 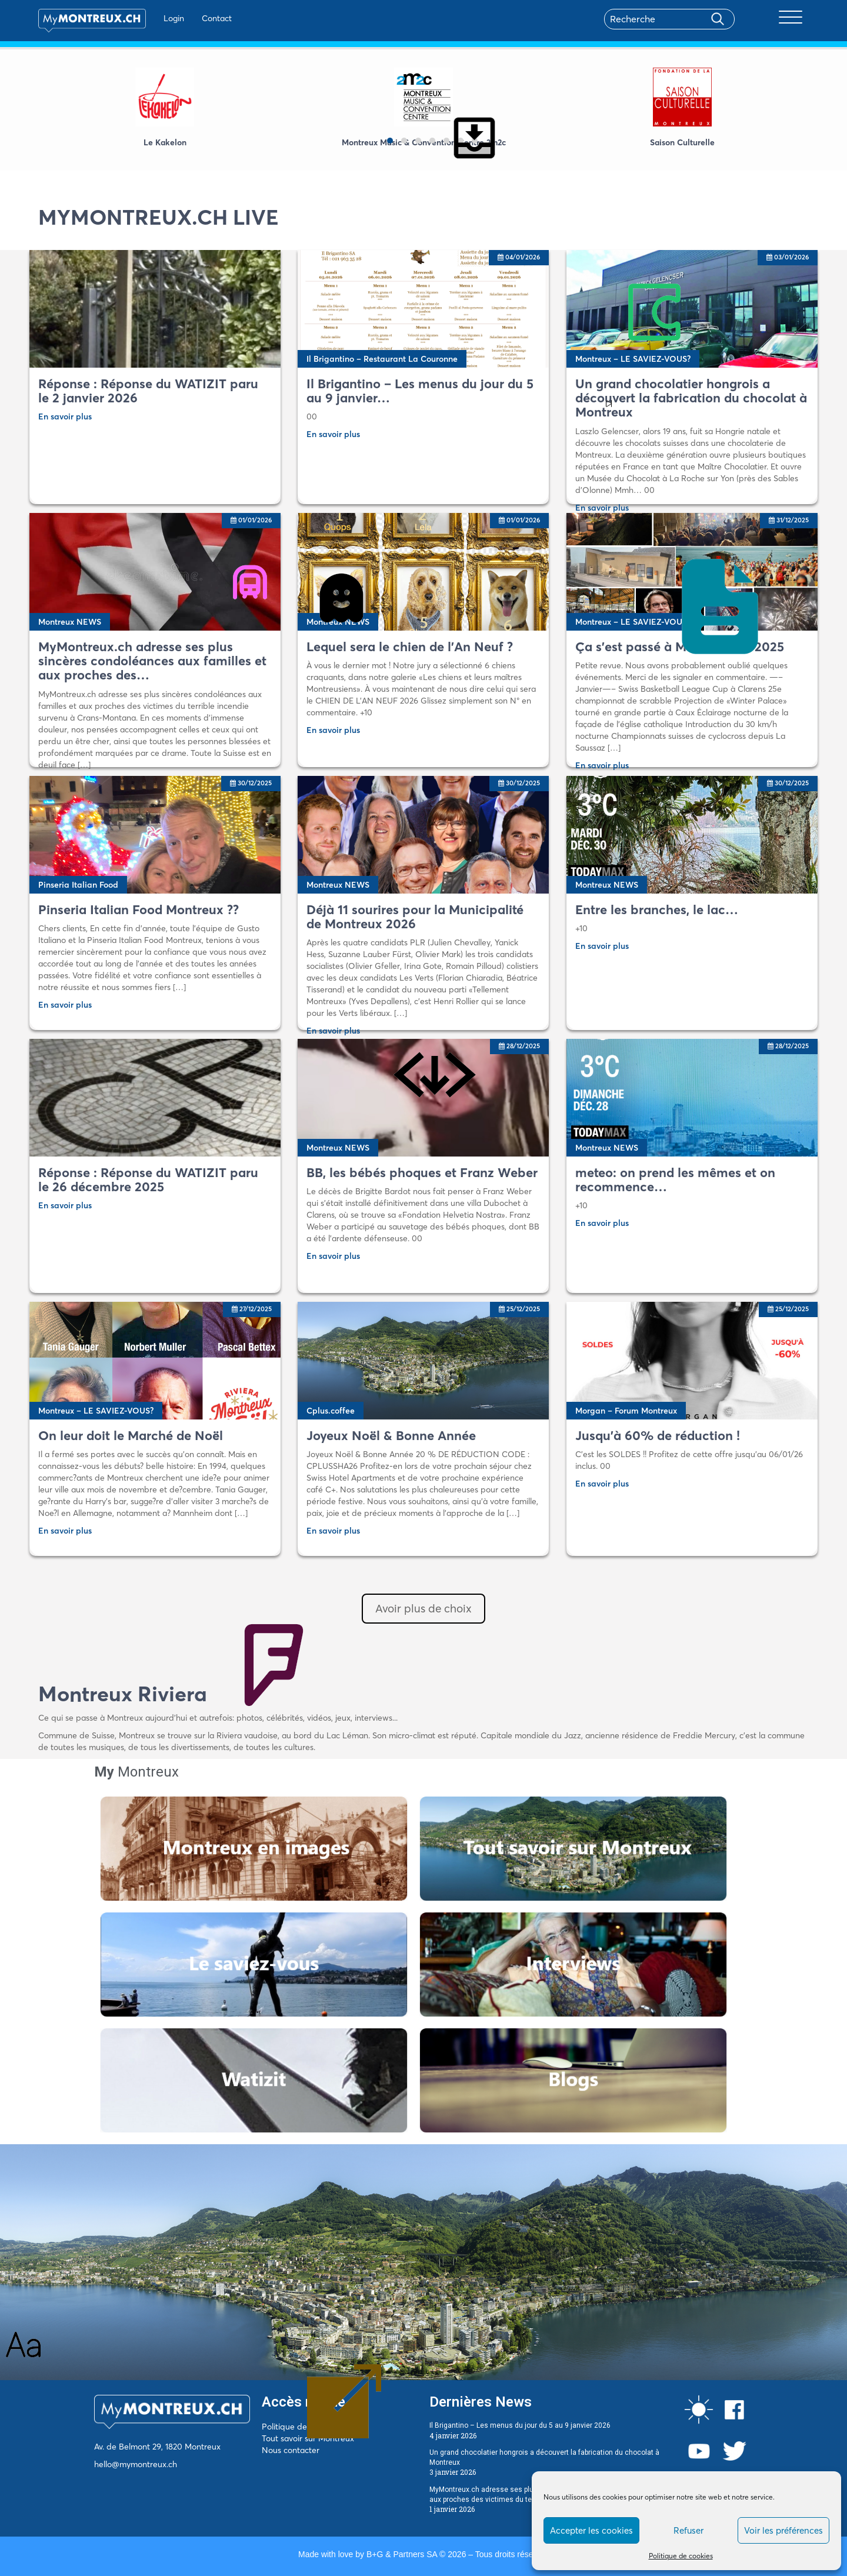 What do you see at coordinates (609, 404) in the screenshot?
I see `skip to the next track` at bounding box center [609, 404].